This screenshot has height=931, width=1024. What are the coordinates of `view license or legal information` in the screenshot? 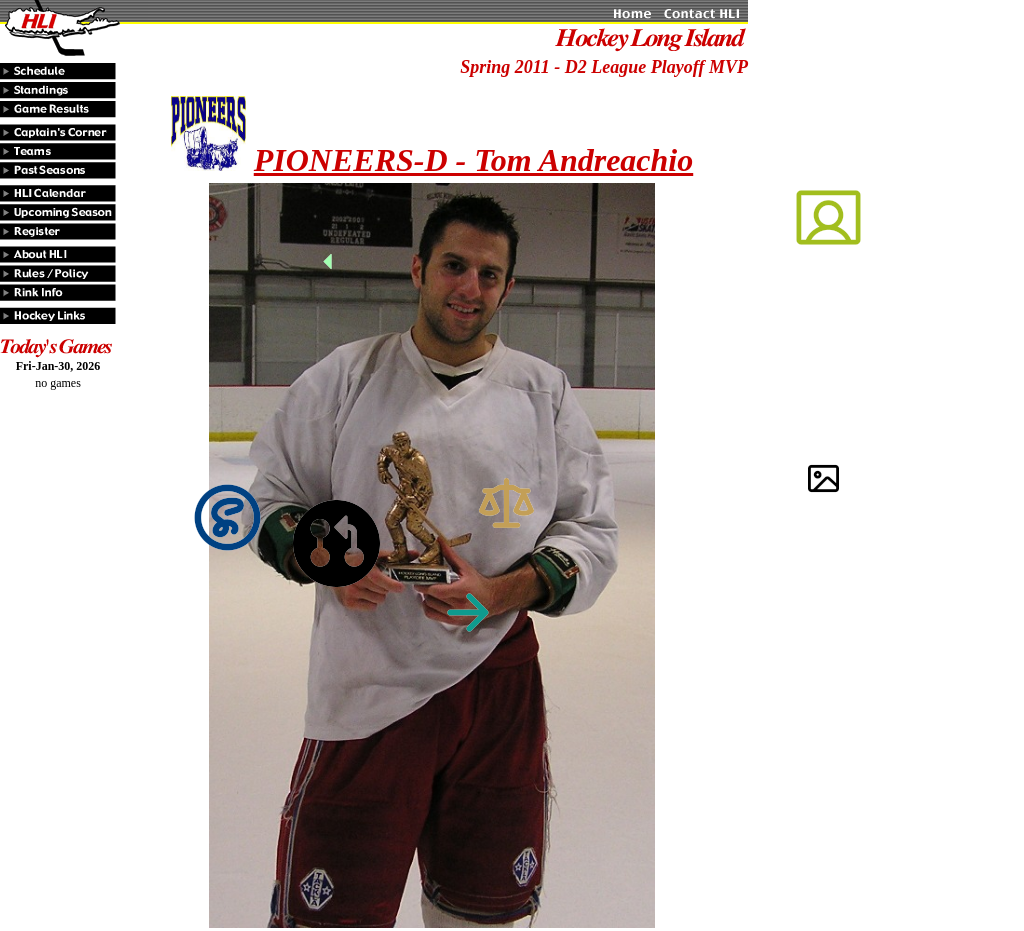 It's located at (506, 505).